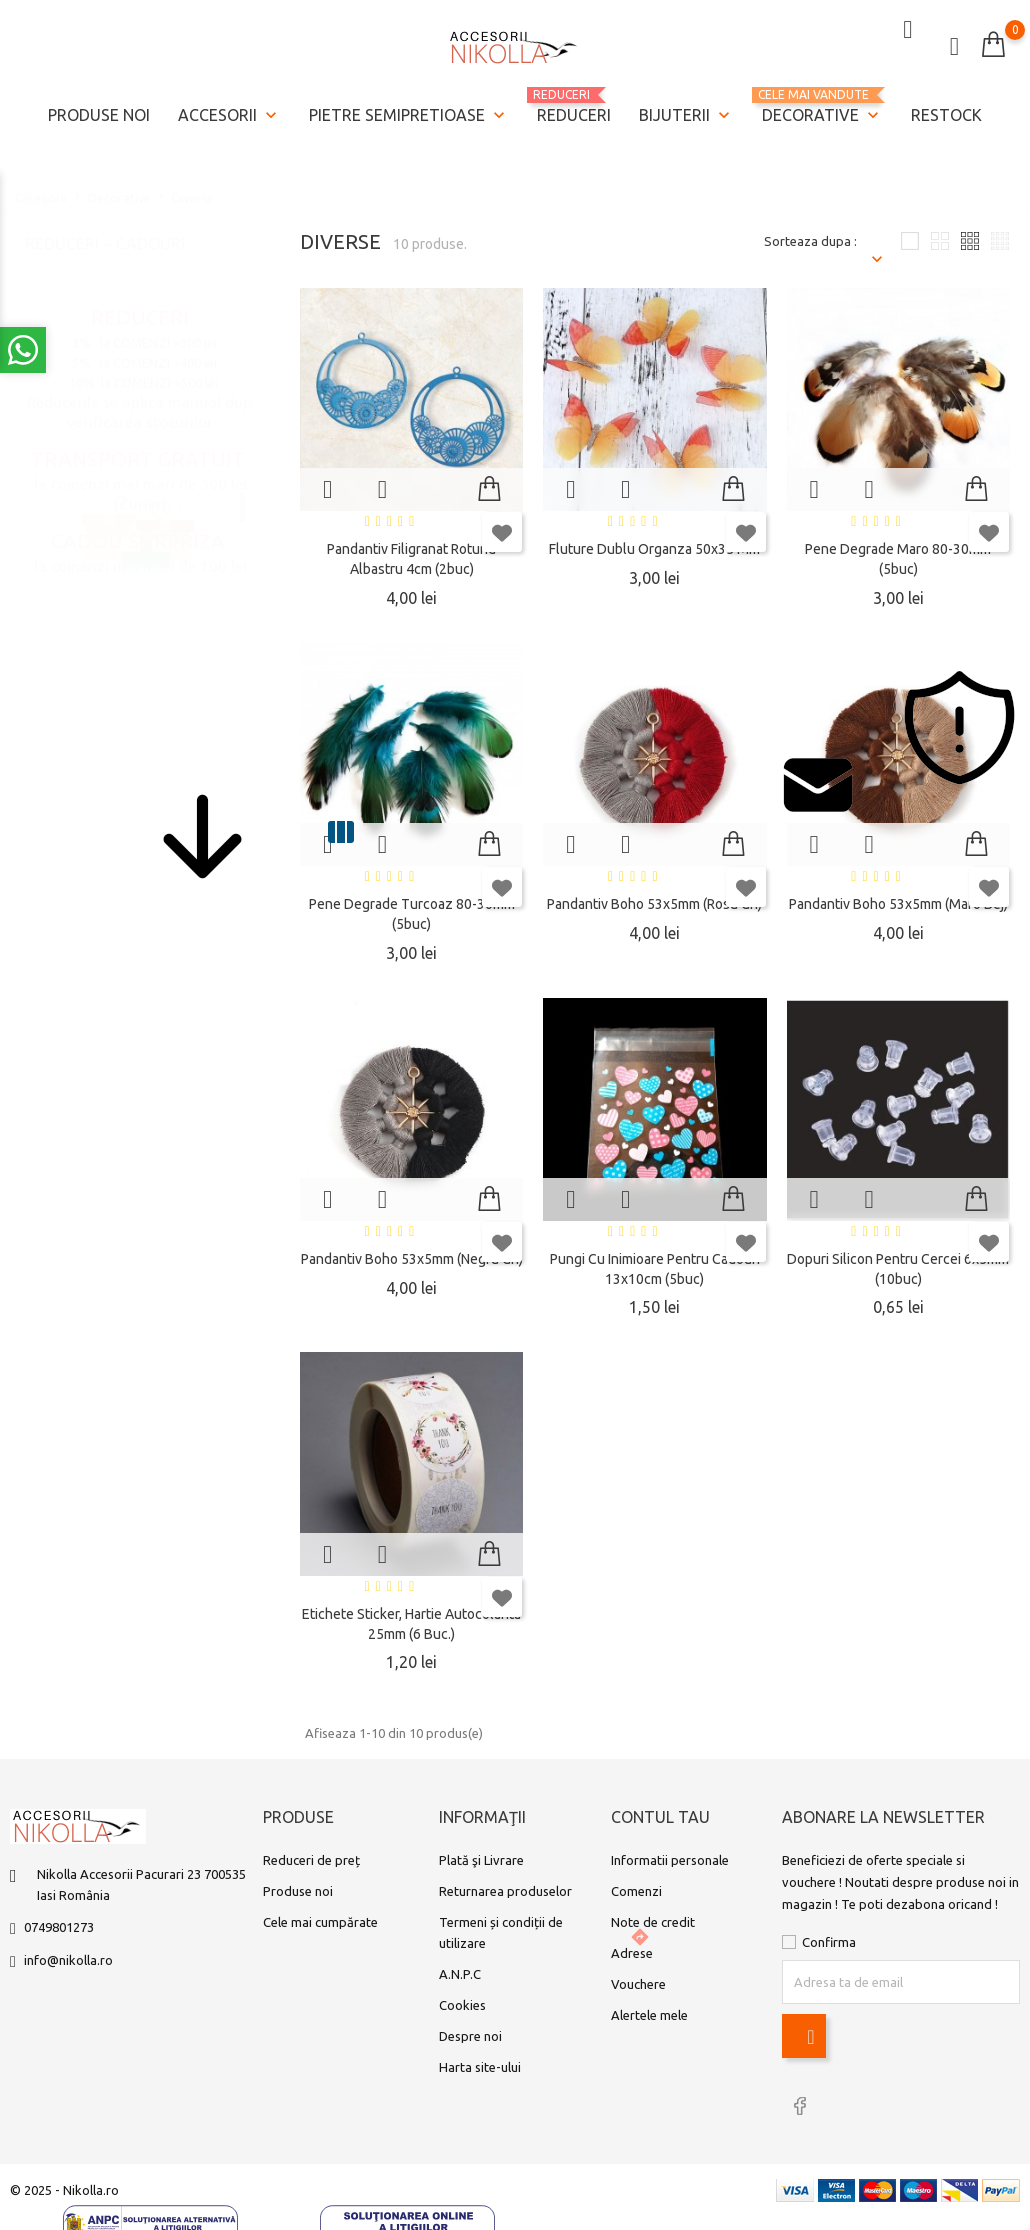 This screenshot has width=1030, height=2230. I want to click on scroll down or view more content, so click(202, 836).